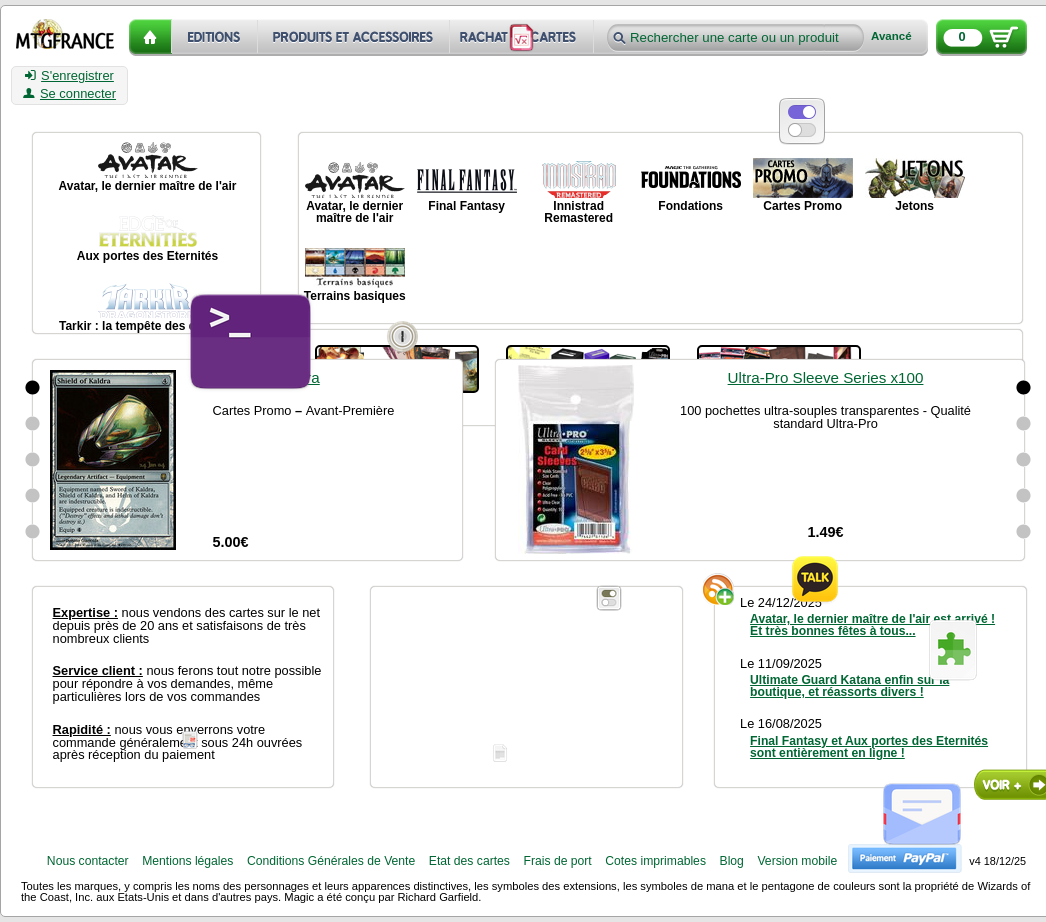 This screenshot has height=922, width=1046. Describe the element at coordinates (250, 341) in the screenshot. I see `open terminal with root/administrator privileges` at that location.